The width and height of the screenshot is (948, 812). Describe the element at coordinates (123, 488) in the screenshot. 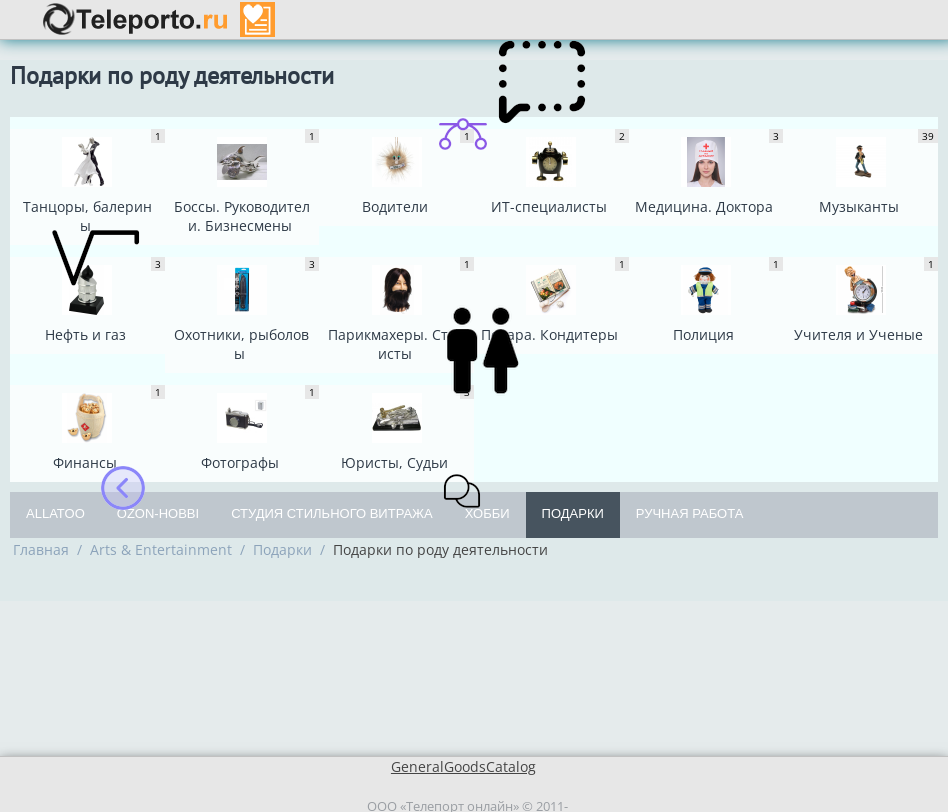

I see `go back to the previous screen` at that location.